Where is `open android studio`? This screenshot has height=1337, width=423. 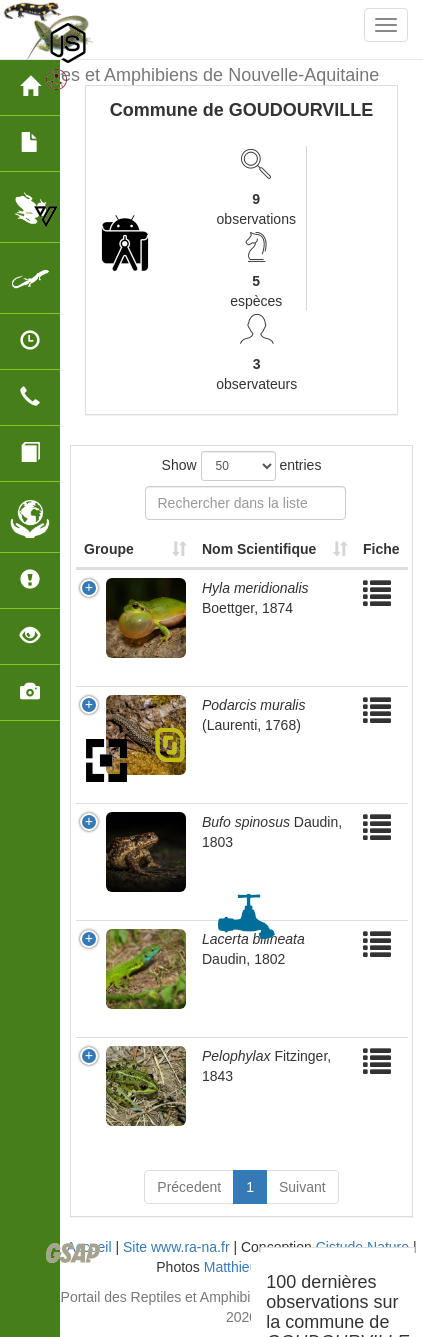
open android studio is located at coordinates (125, 243).